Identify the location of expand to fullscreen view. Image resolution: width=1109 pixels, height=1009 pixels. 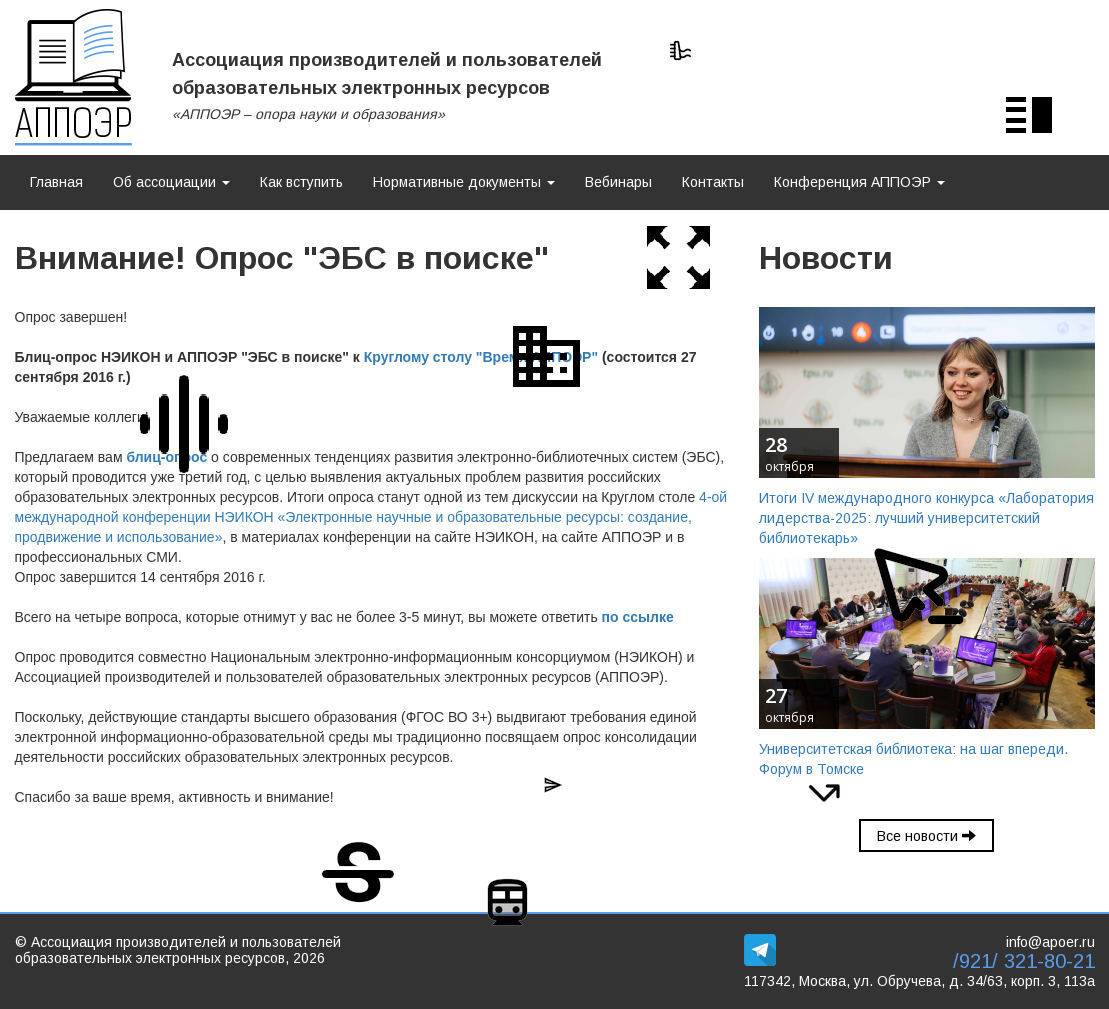
(678, 257).